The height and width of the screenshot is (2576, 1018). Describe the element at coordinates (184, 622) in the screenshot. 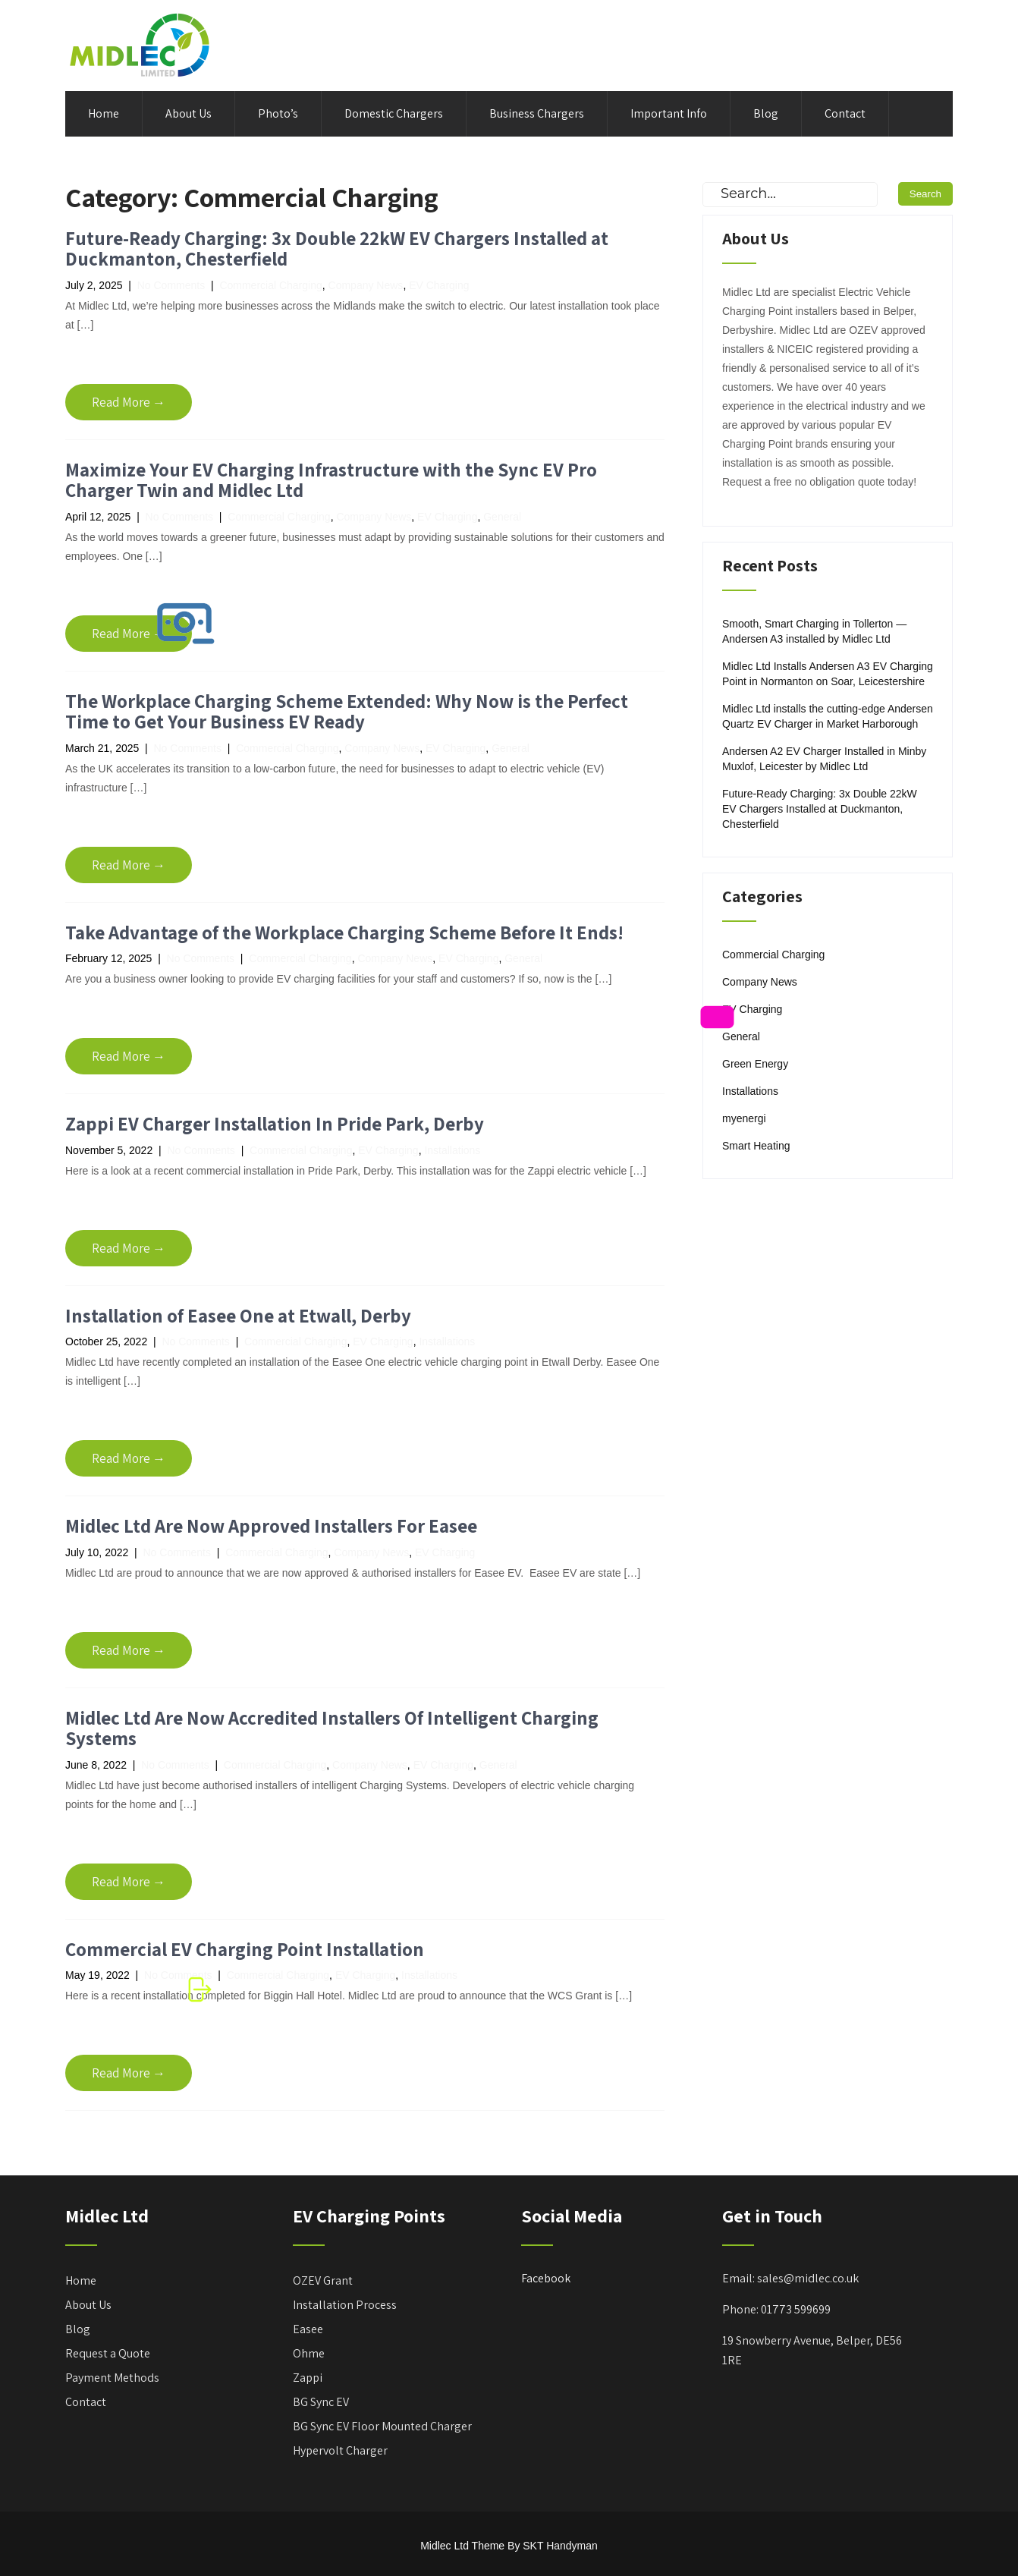

I see `subtract funds or reduce balance` at that location.